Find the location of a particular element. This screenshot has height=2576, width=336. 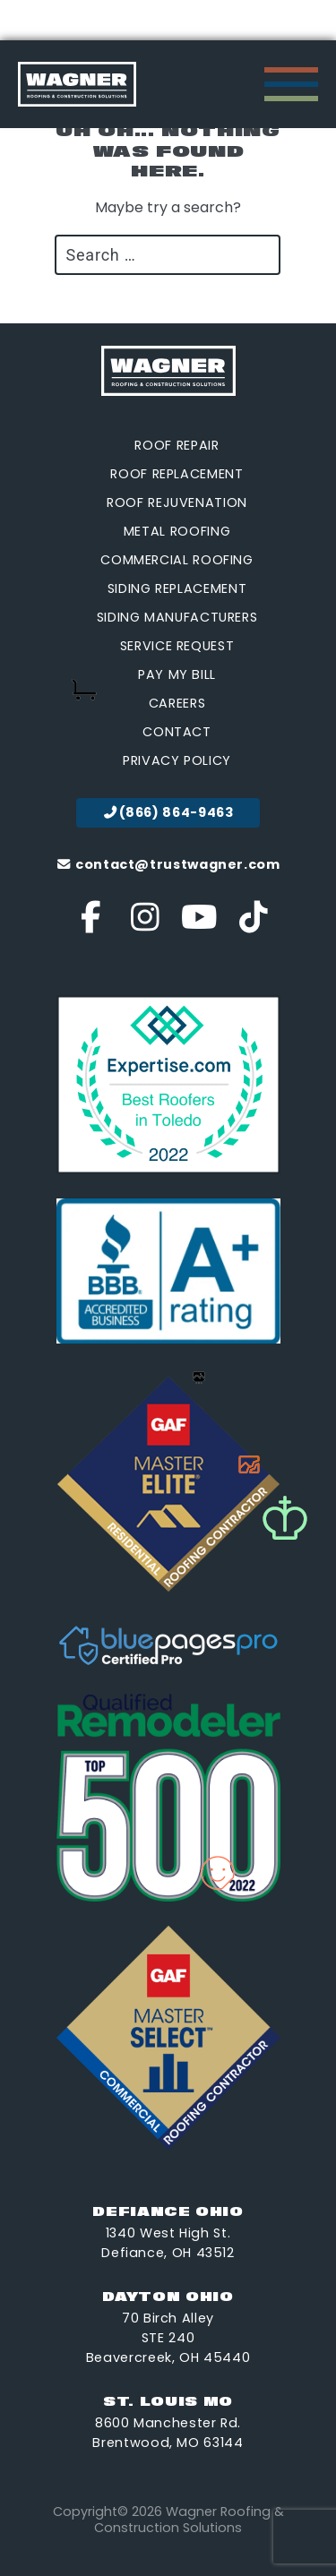

indicates a broken or corrupted image file is located at coordinates (249, 1464).